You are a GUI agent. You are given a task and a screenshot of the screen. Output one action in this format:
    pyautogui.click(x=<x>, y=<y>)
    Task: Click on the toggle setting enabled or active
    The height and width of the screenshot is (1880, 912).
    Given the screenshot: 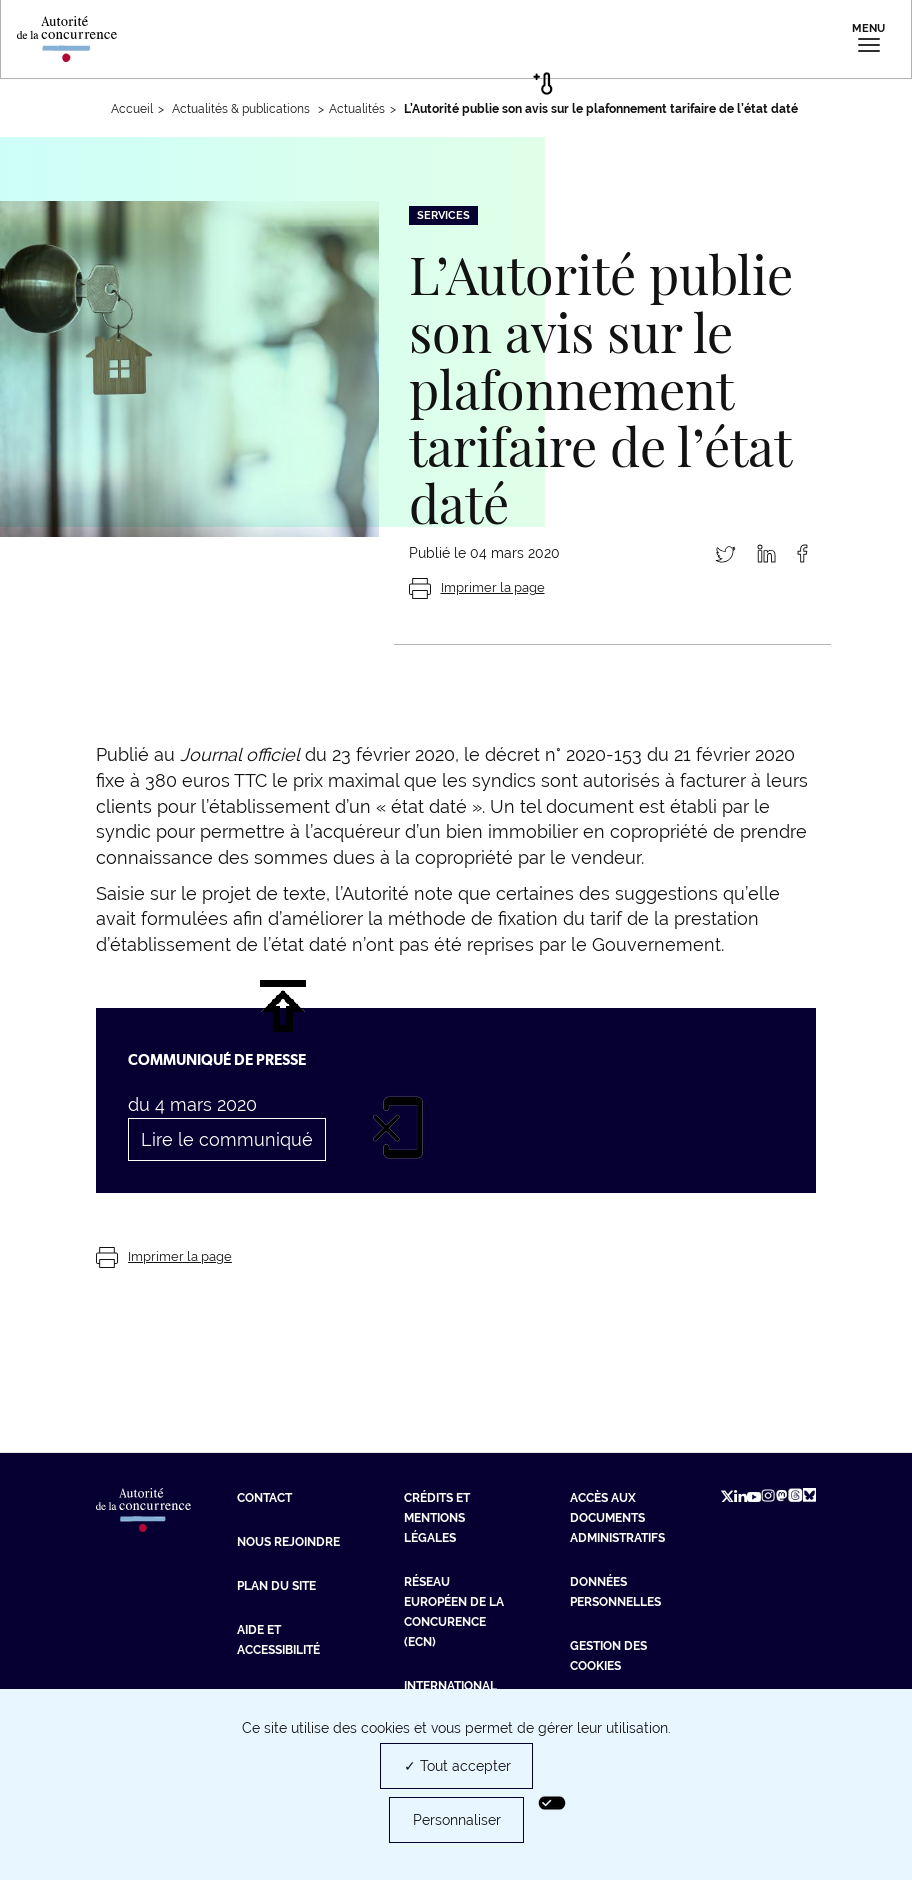 What is the action you would take?
    pyautogui.click(x=552, y=1803)
    